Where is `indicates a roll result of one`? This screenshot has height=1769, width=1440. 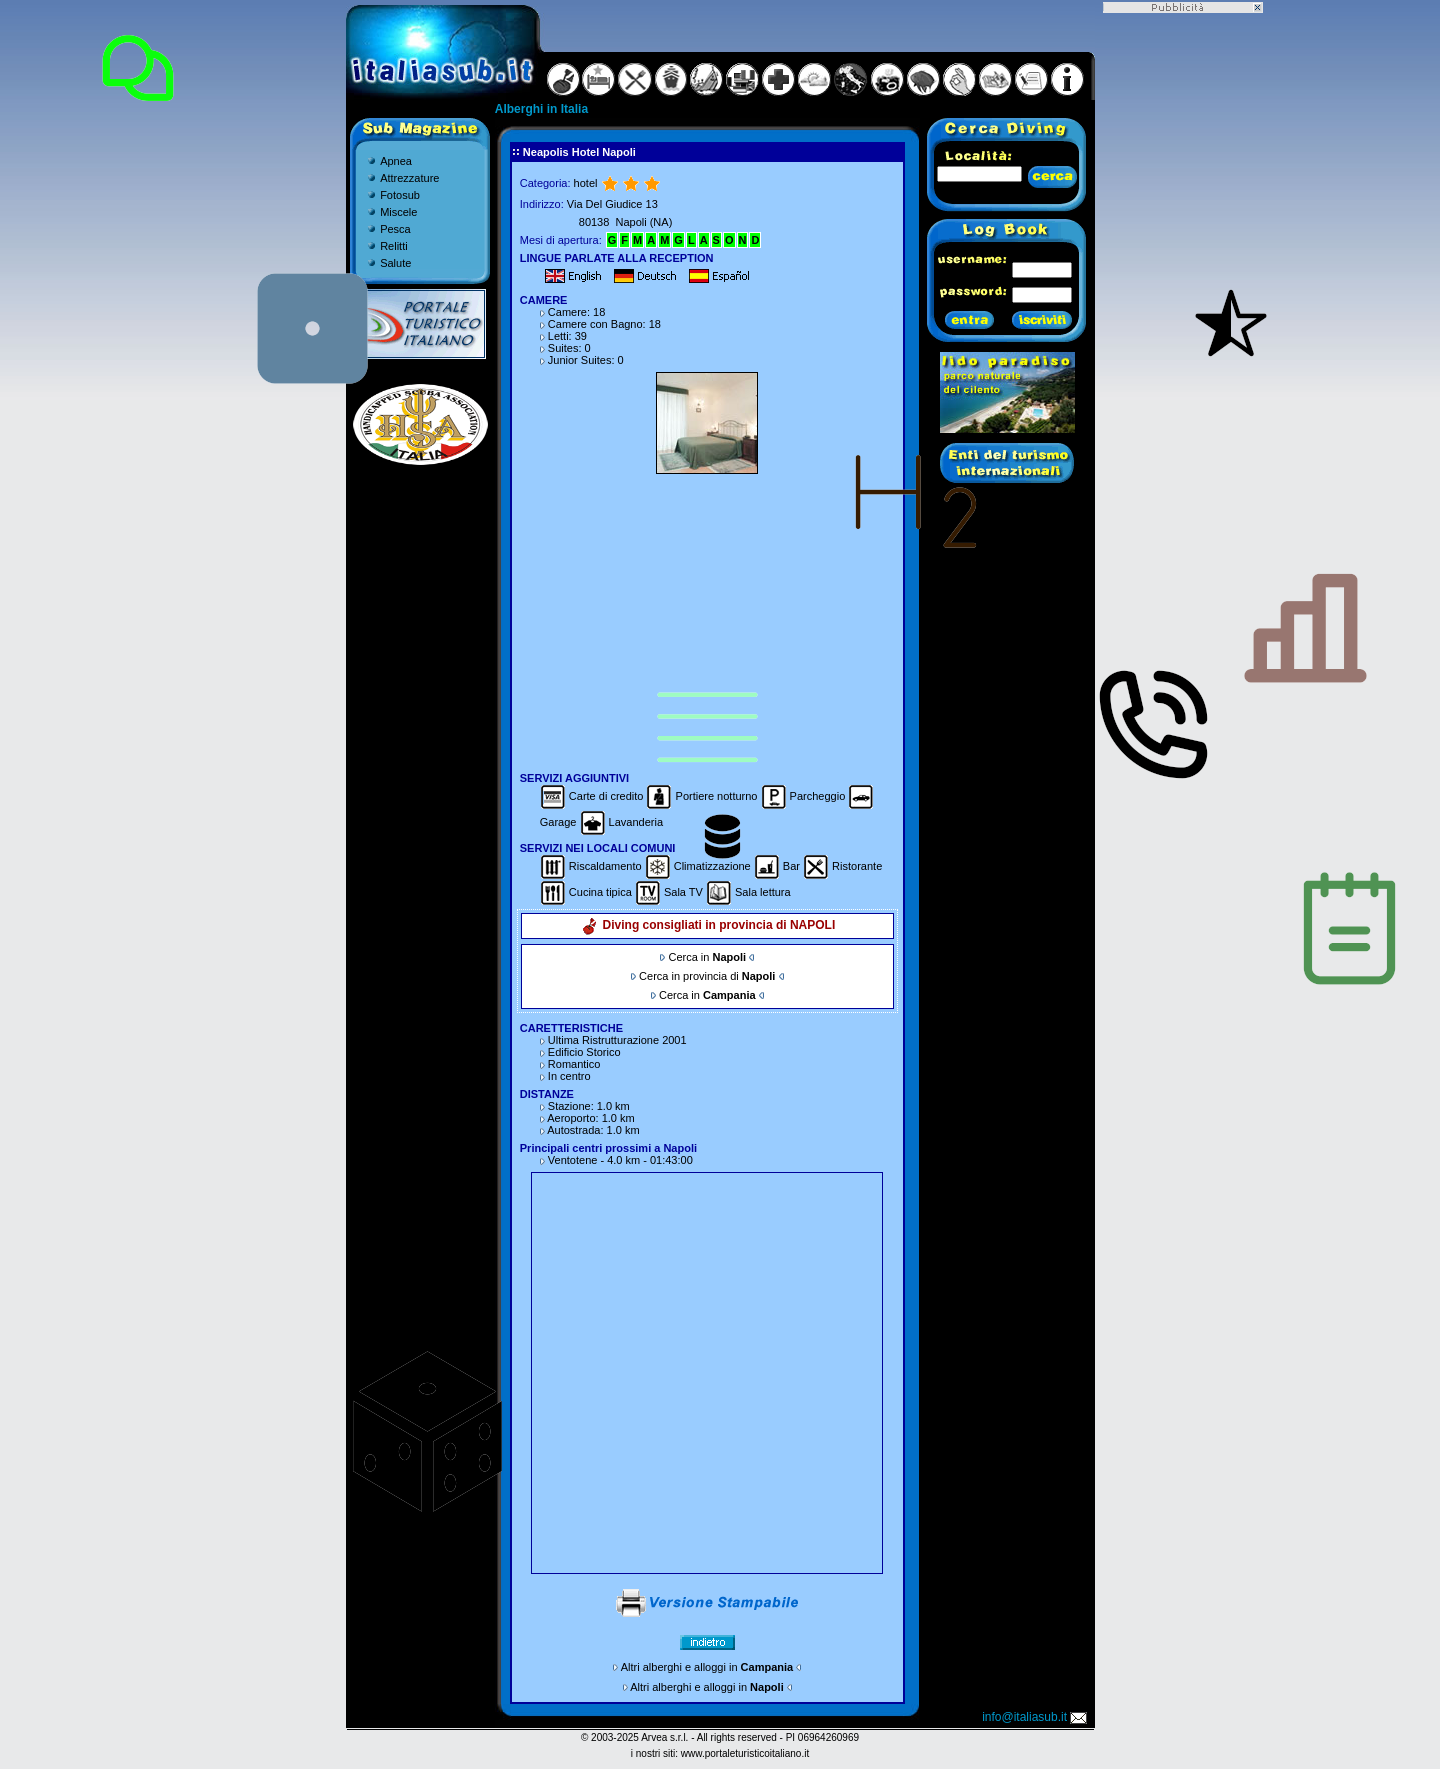
indicates a roll result of one is located at coordinates (312, 328).